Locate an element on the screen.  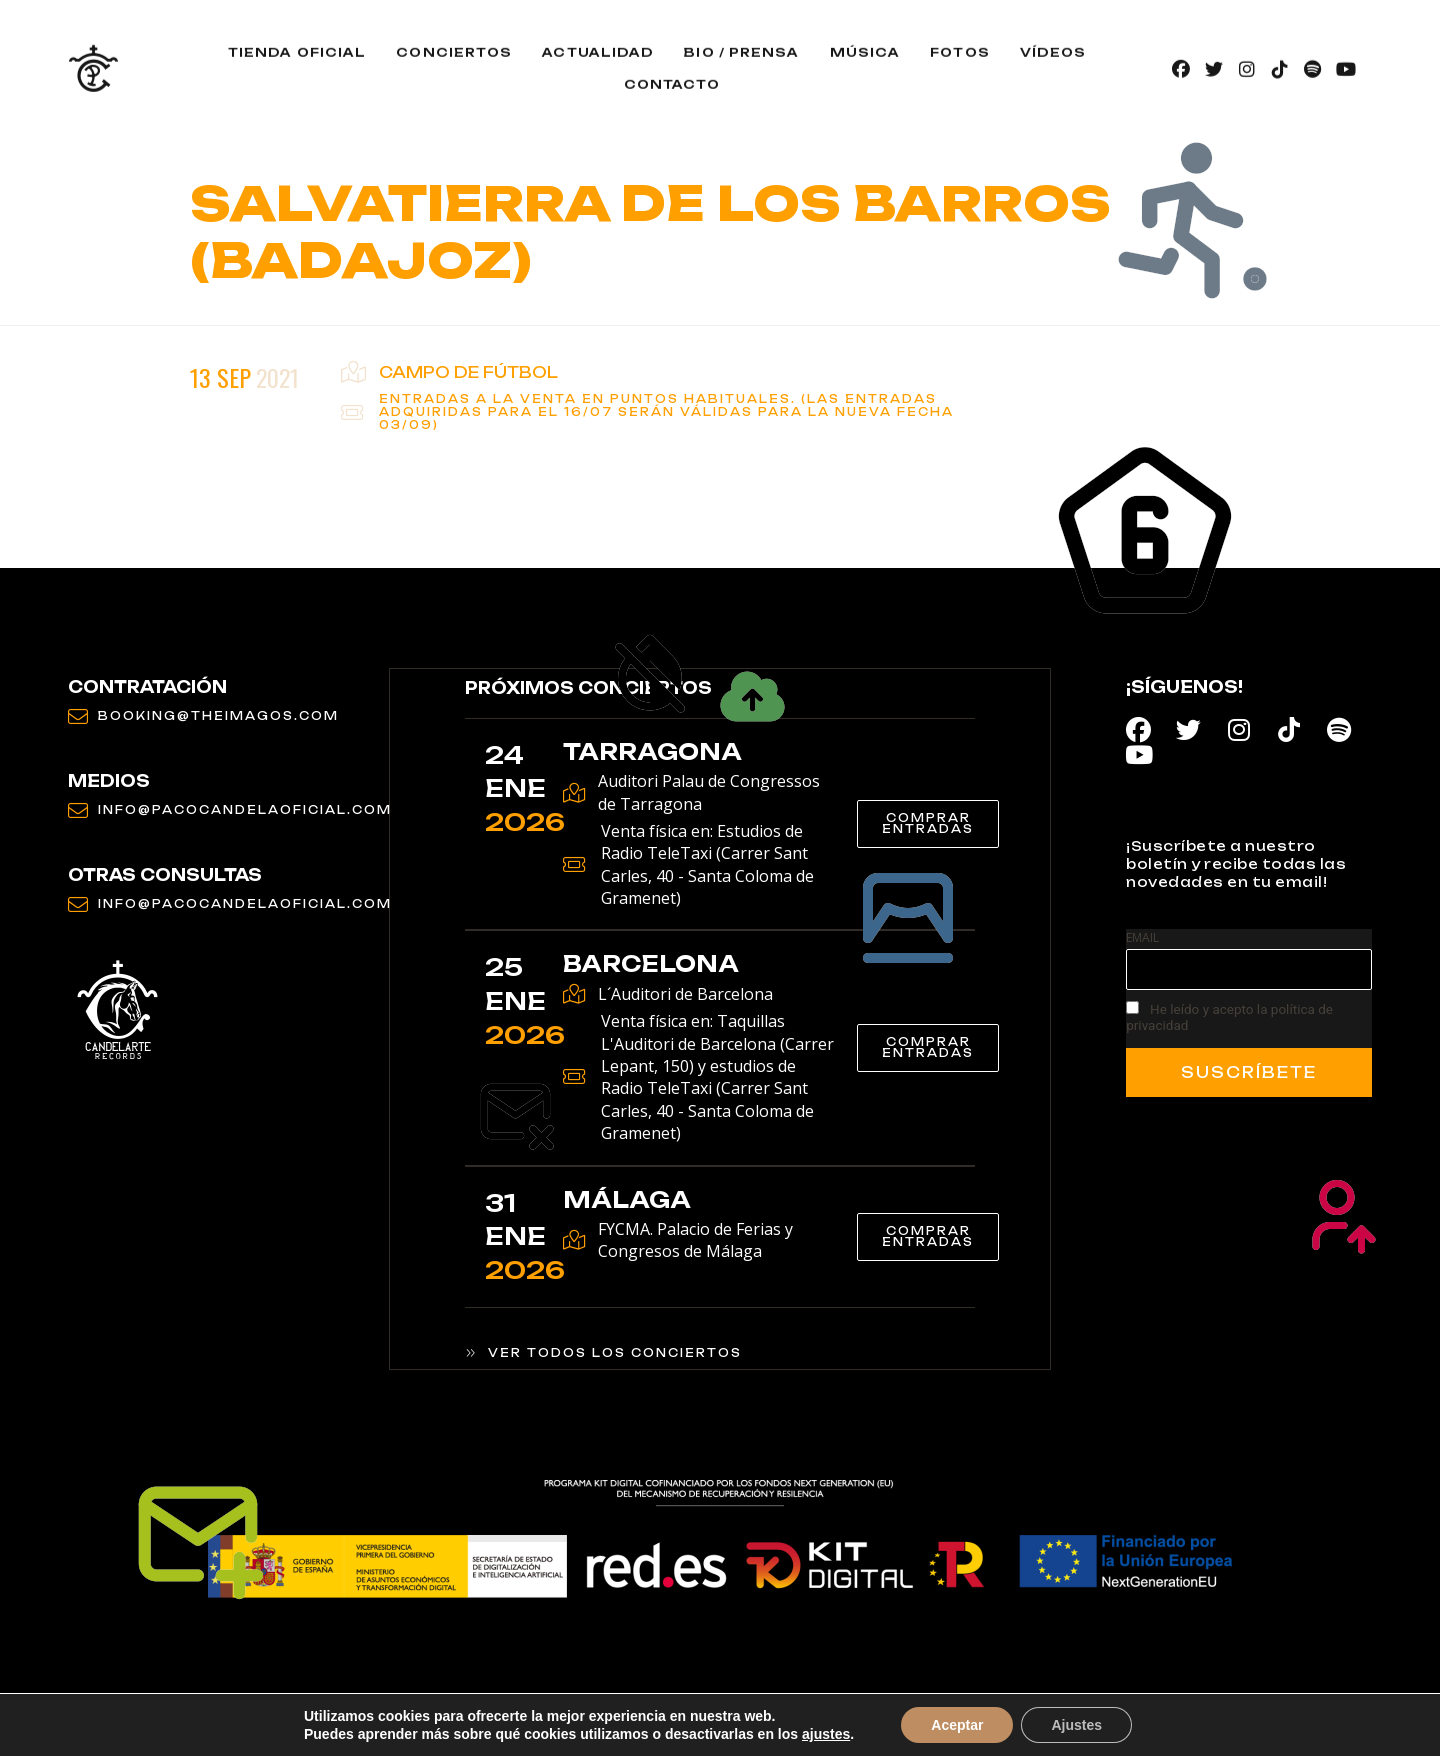
access football or soccer games is located at coordinates (1196, 220).